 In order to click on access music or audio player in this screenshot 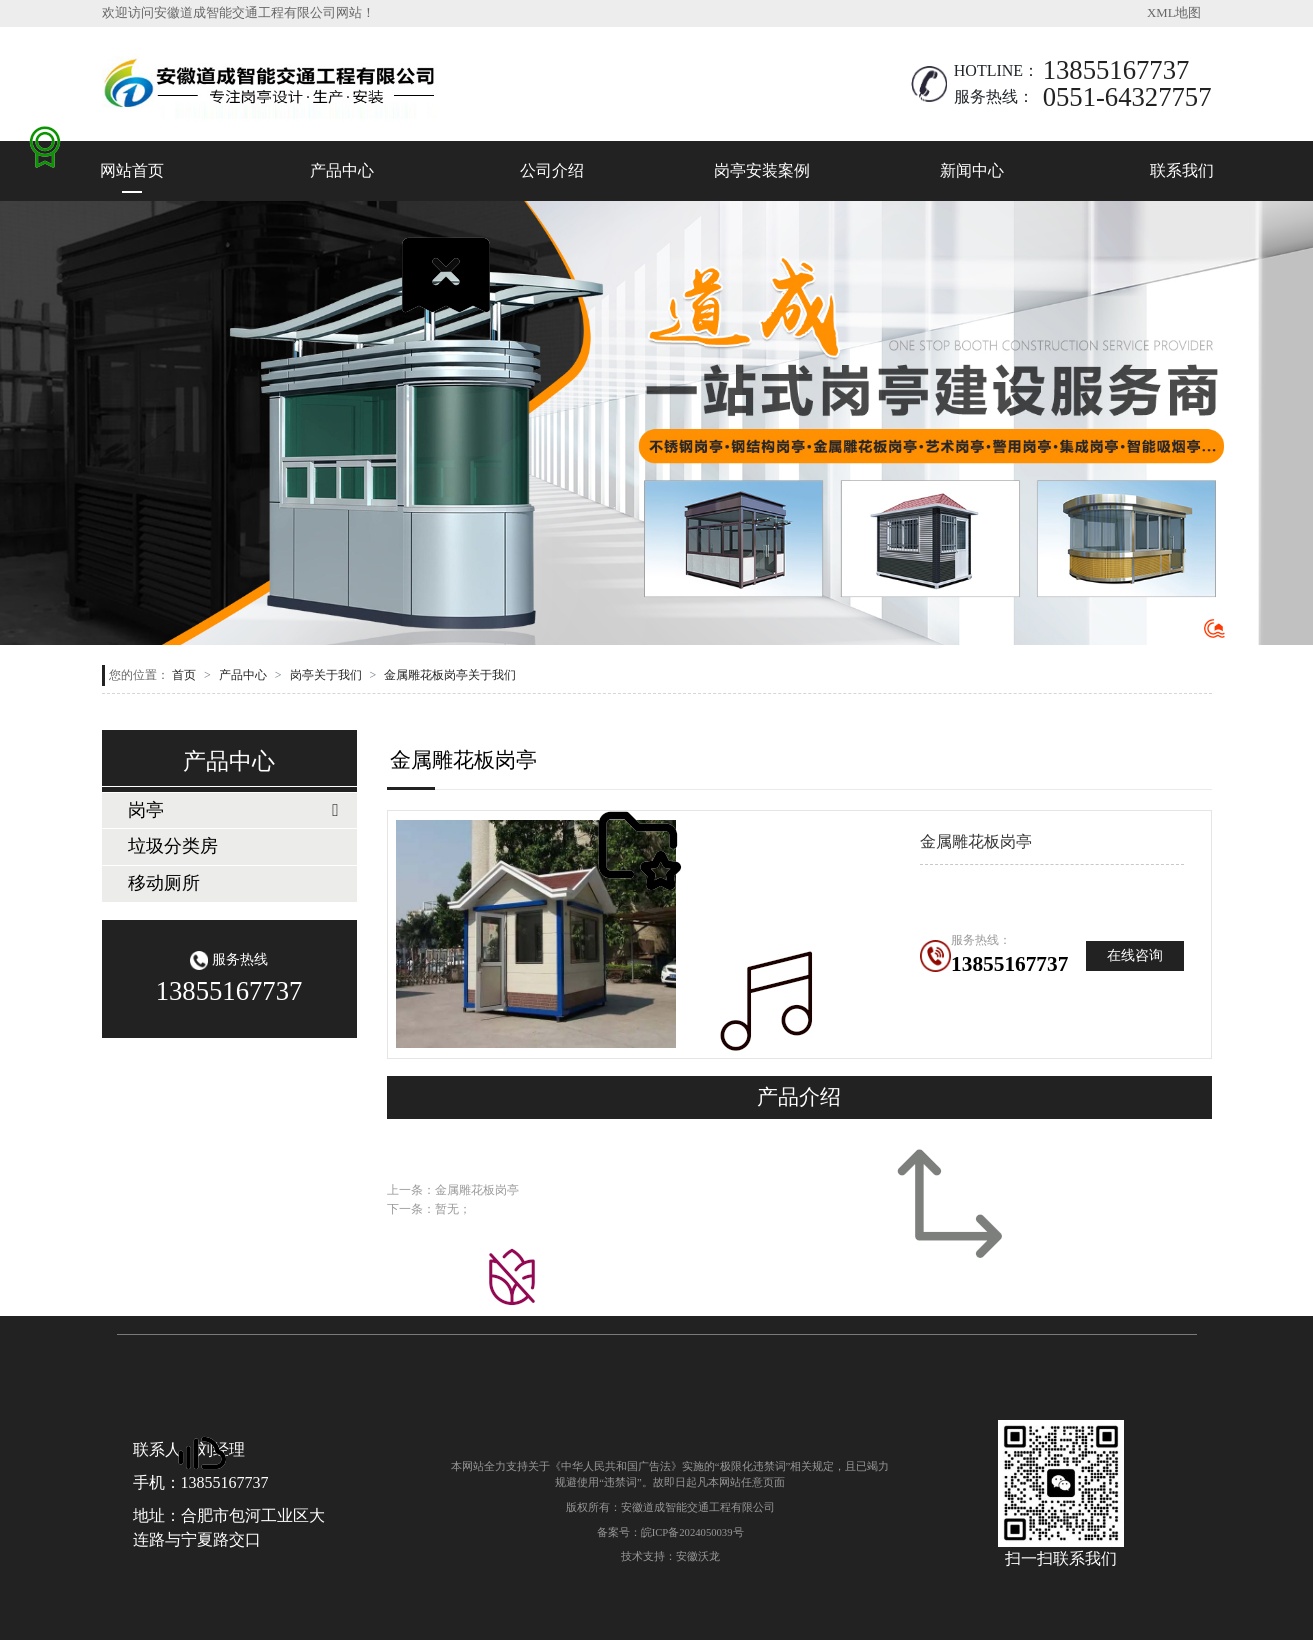, I will do `click(772, 1003)`.